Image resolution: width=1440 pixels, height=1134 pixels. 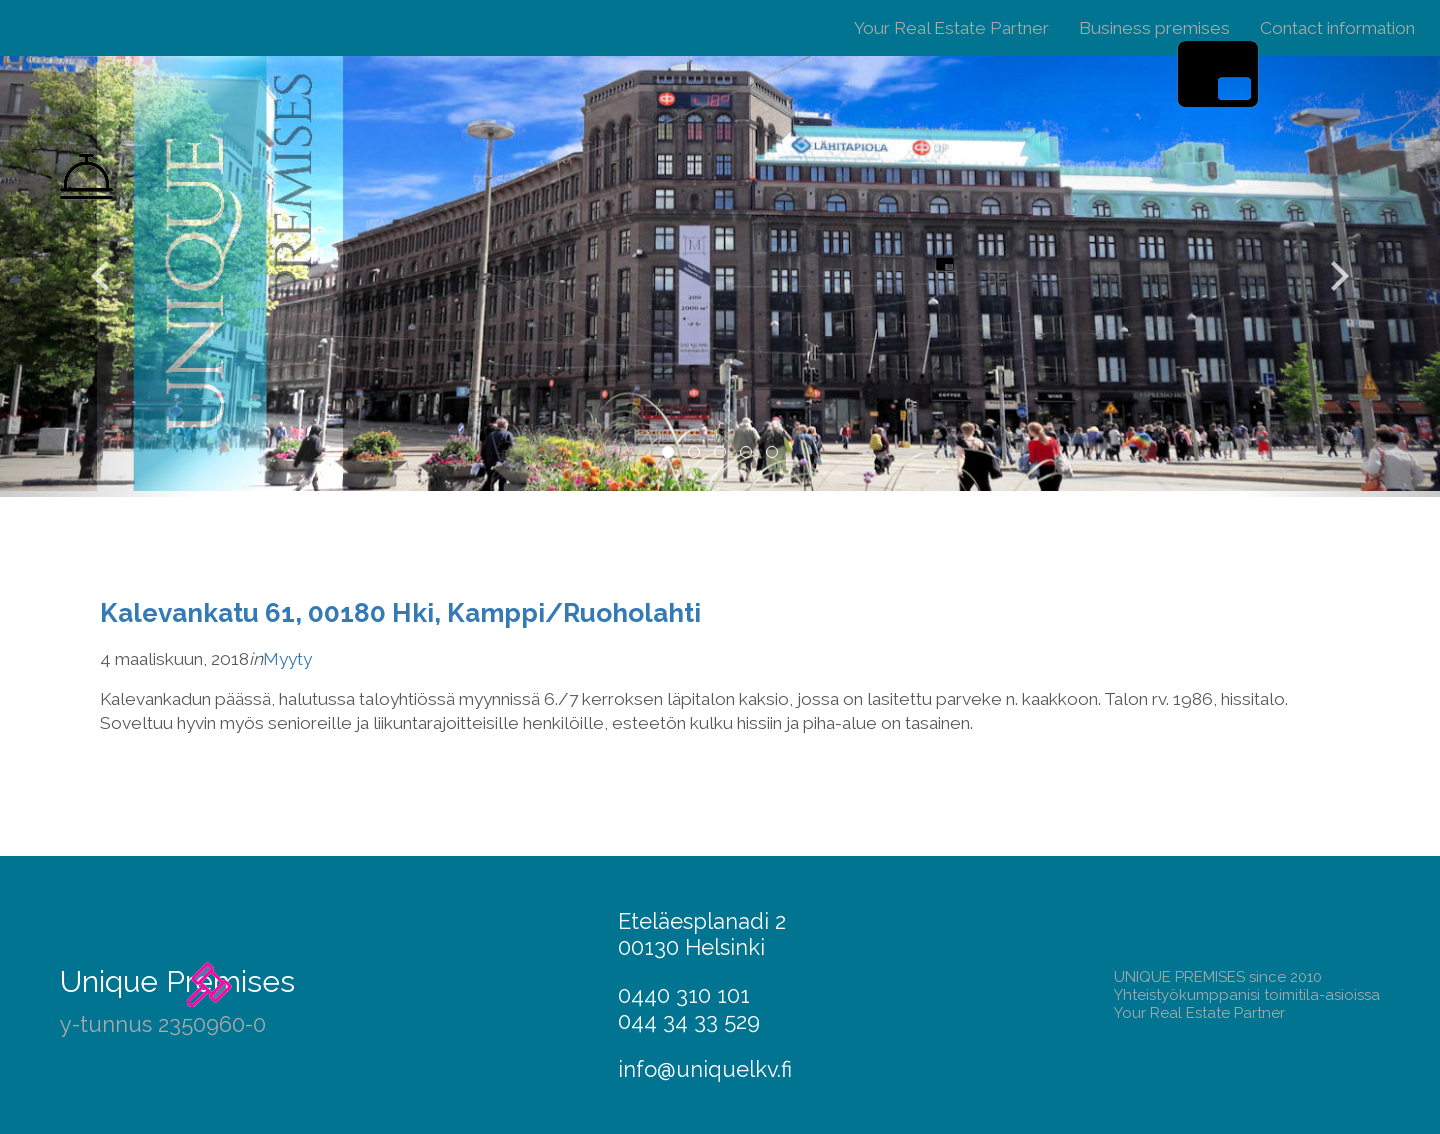 I want to click on access legal or terms of service information, so click(x=207, y=986).